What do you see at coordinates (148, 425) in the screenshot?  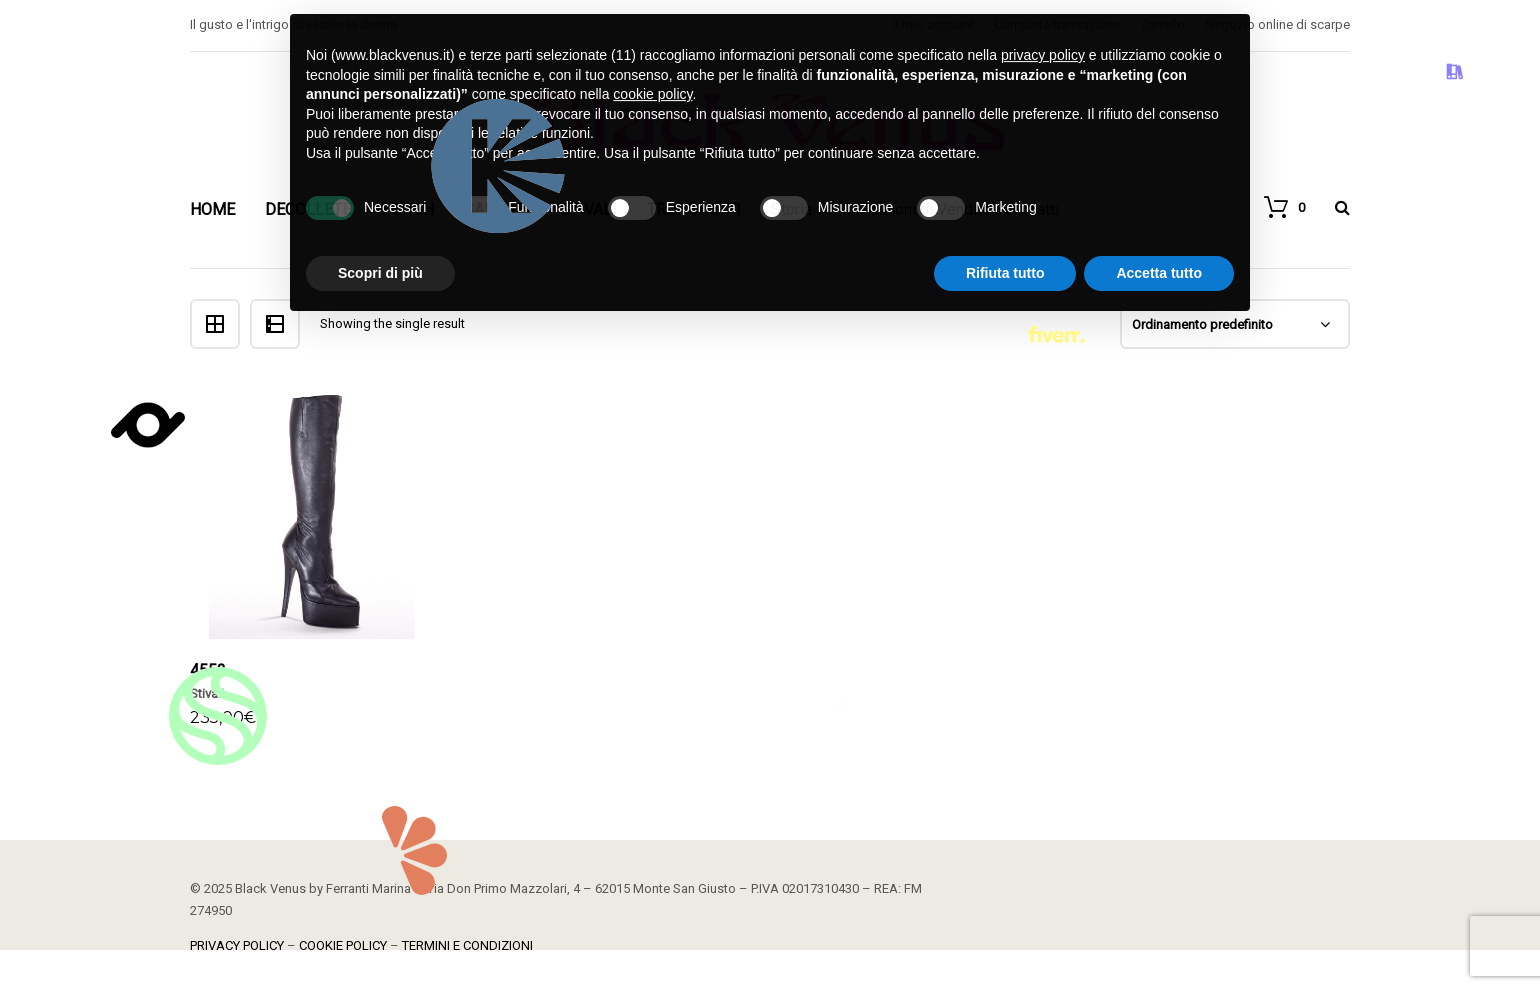 I see `open pr.co app or website` at bounding box center [148, 425].